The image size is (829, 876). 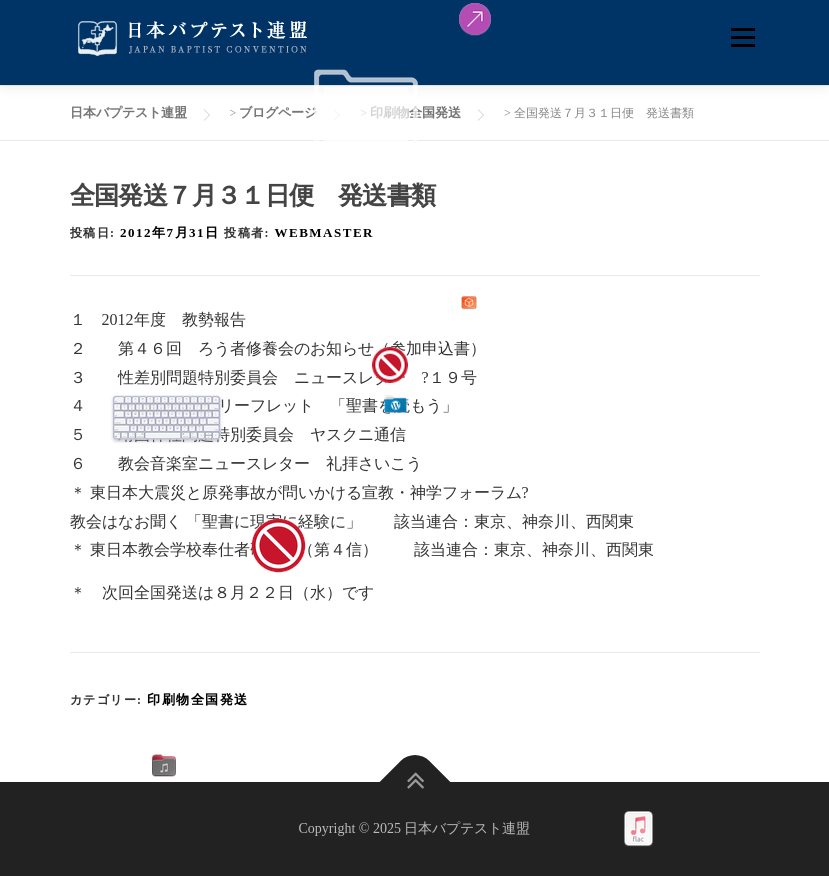 I want to click on indicates a symbolic link or shortcut to another file, so click(x=475, y=19).